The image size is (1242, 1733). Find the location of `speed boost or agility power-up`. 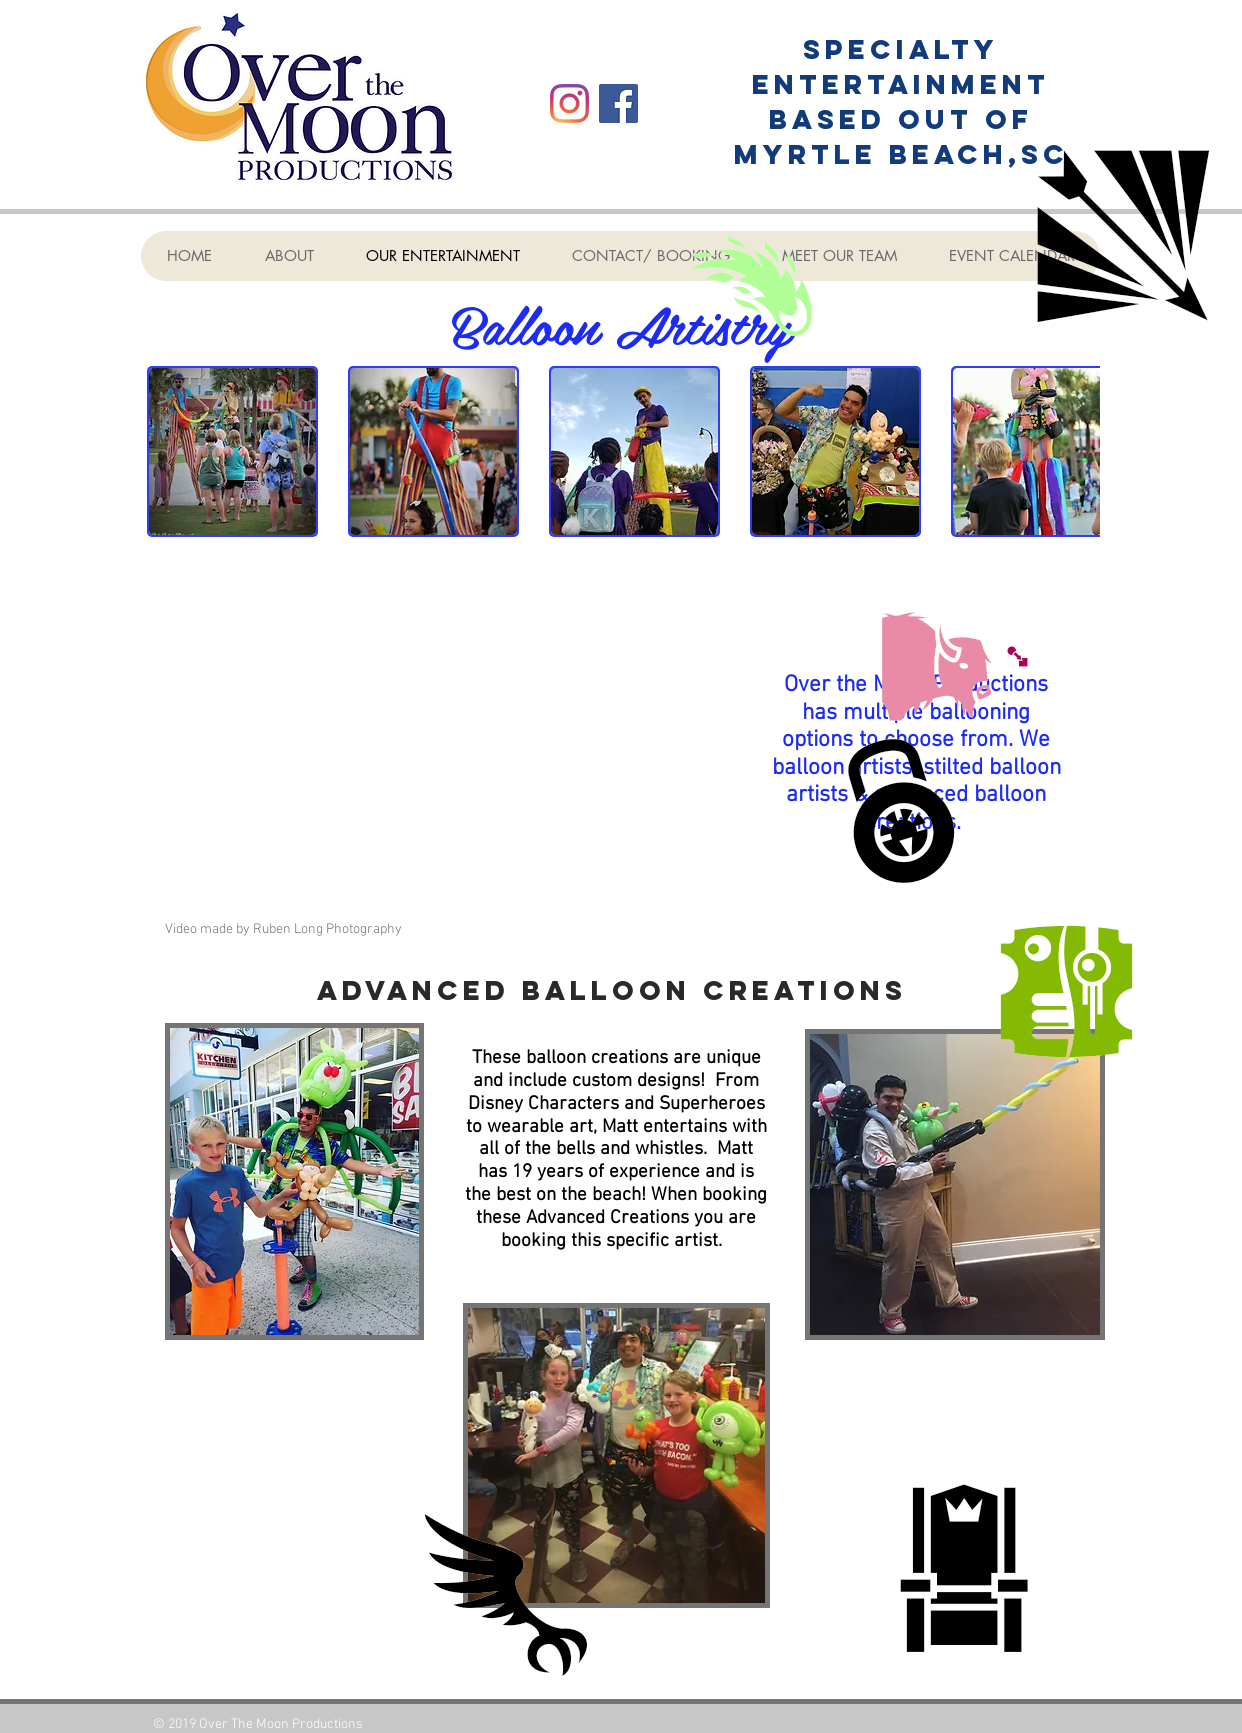

speed boost or agility power-up is located at coordinates (505, 1595).